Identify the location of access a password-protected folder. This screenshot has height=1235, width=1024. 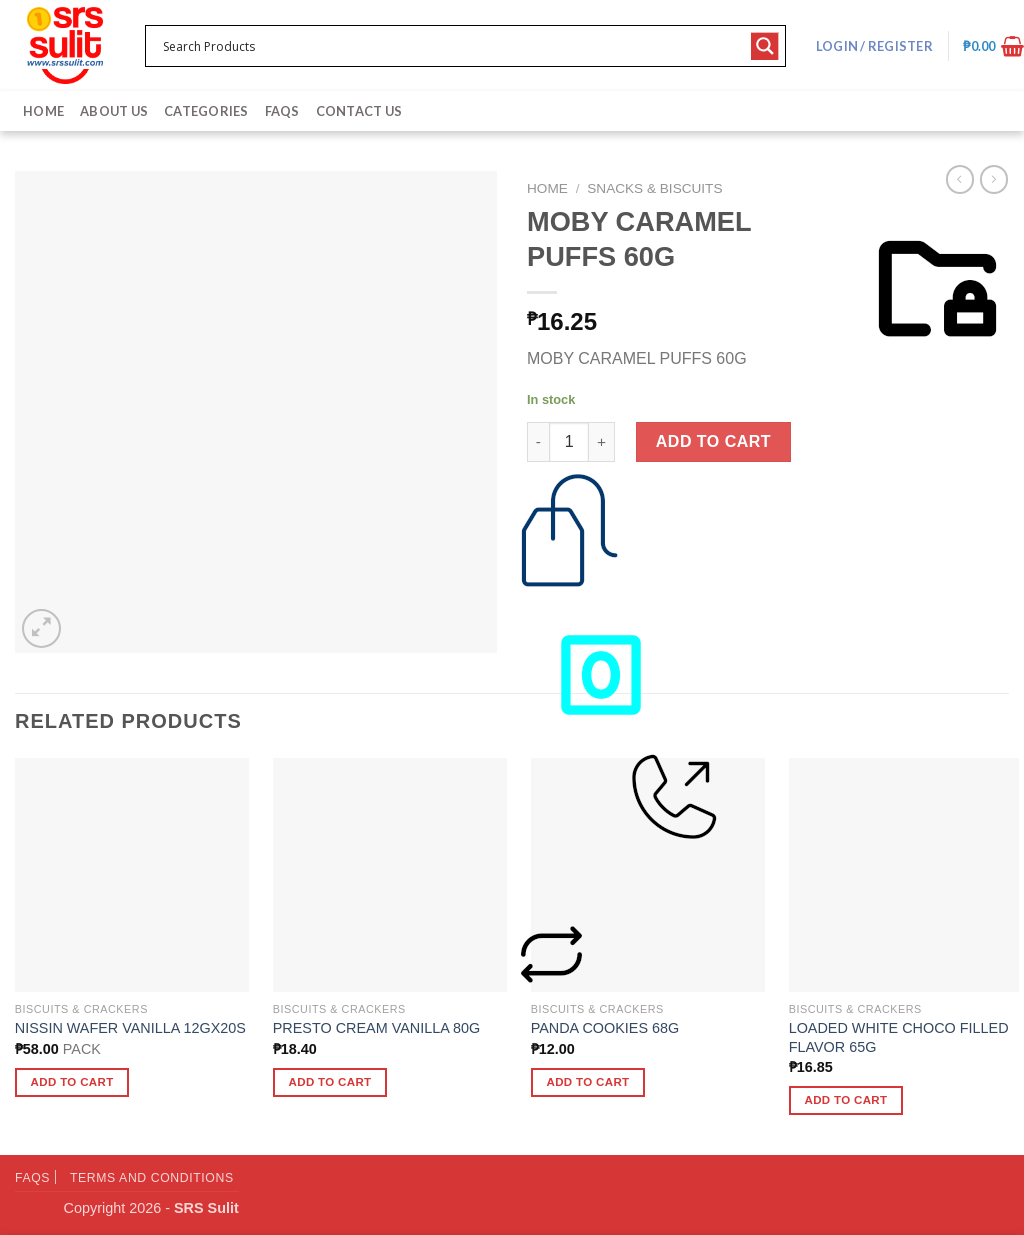
(937, 286).